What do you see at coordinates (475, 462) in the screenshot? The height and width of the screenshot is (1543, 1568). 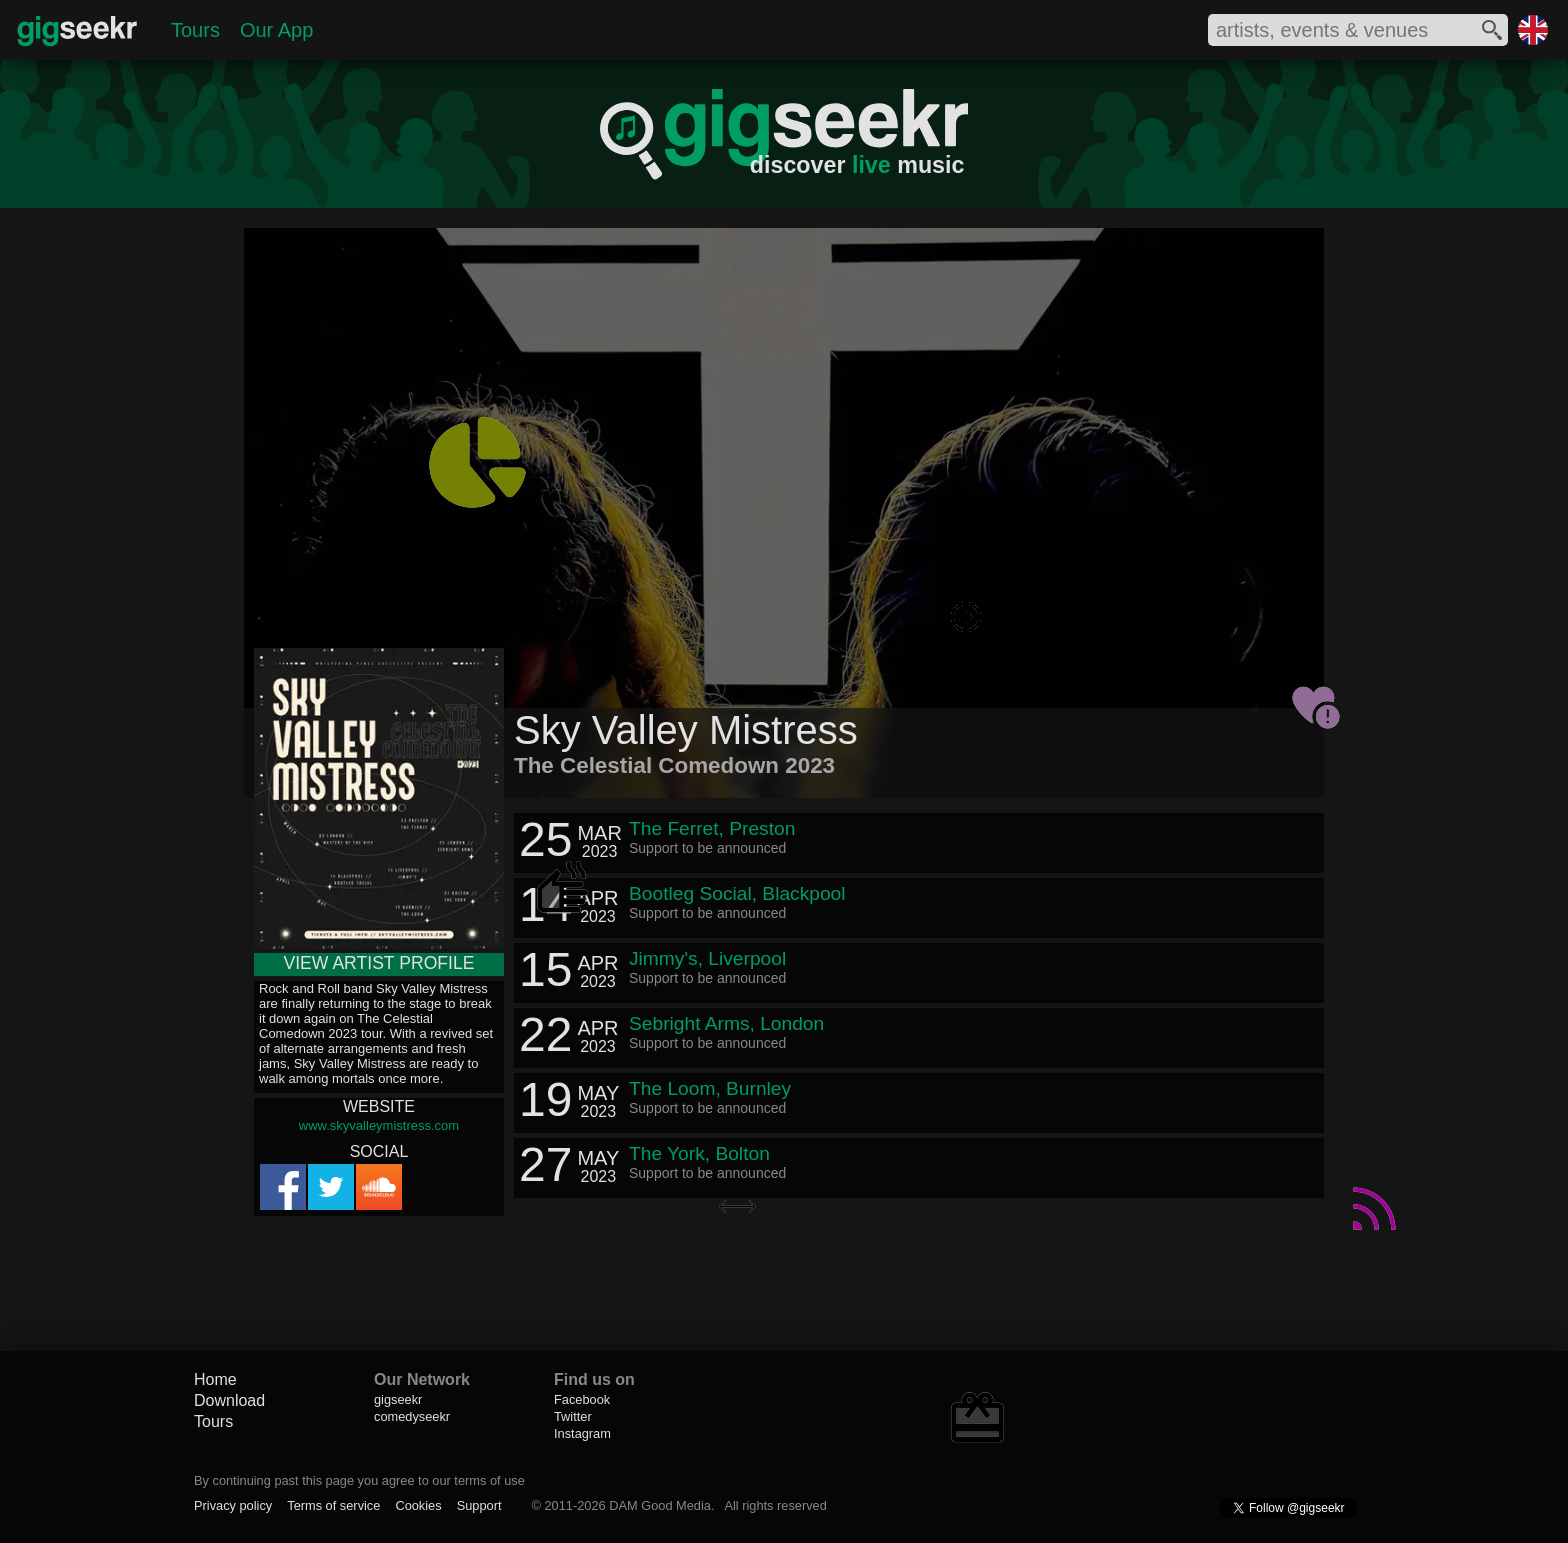 I see `view analytics or statistics` at bounding box center [475, 462].